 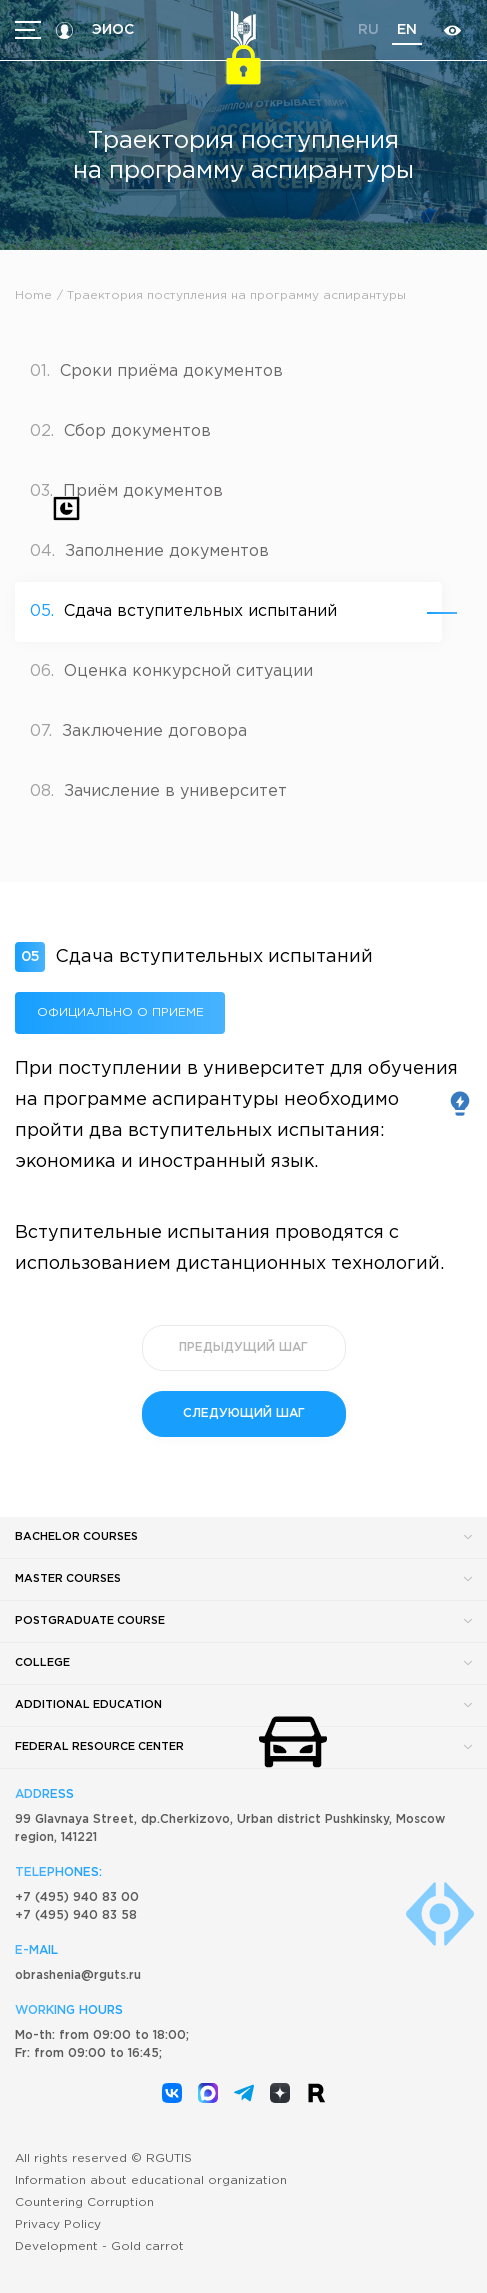 What do you see at coordinates (440, 1914) in the screenshot?
I see `codestream logo` at bounding box center [440, 1914].